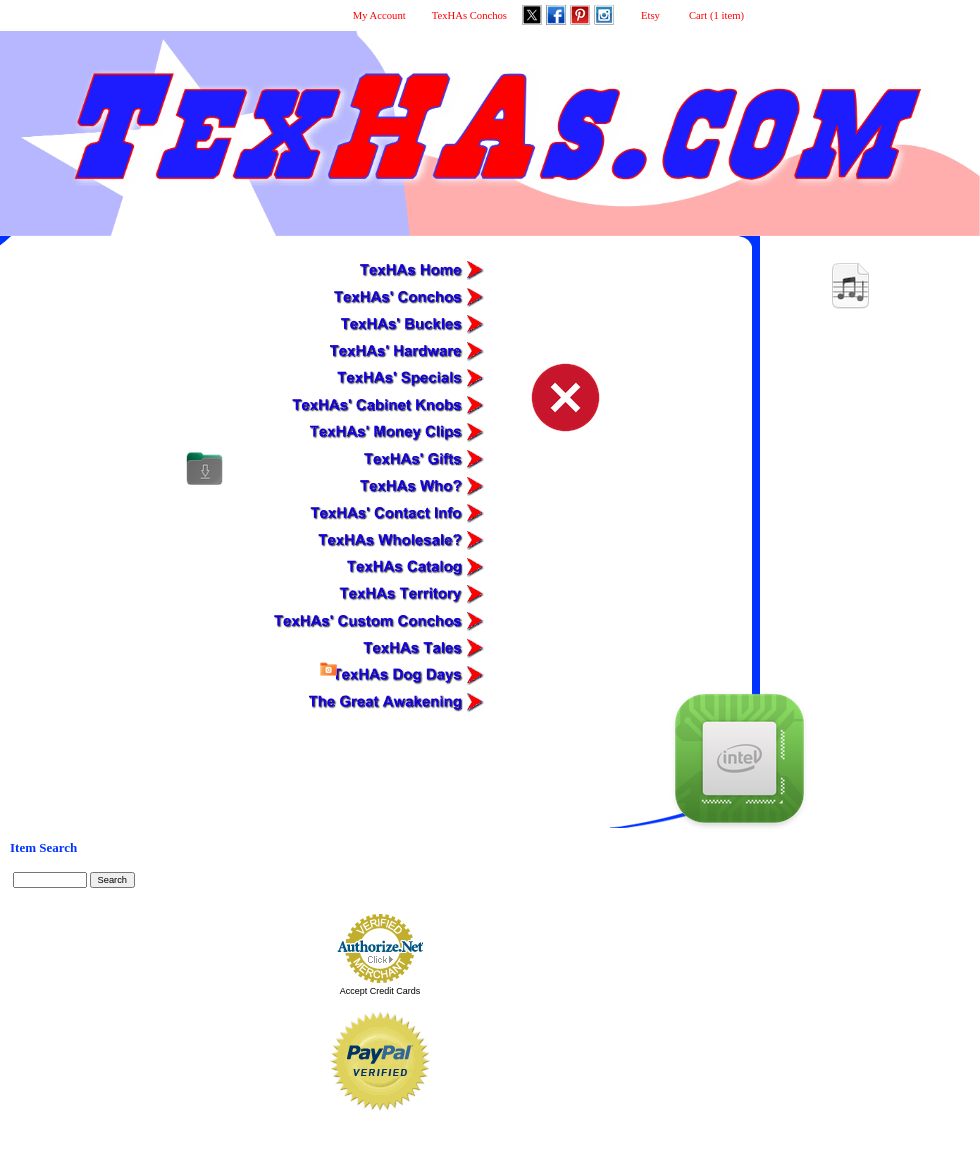 The height and width of the screenshot is (1172, 980). What do you see at coordinates (850, 285) in the screenshot?
I see `open a lilypond music notation file` at bounding box center [850, 285].